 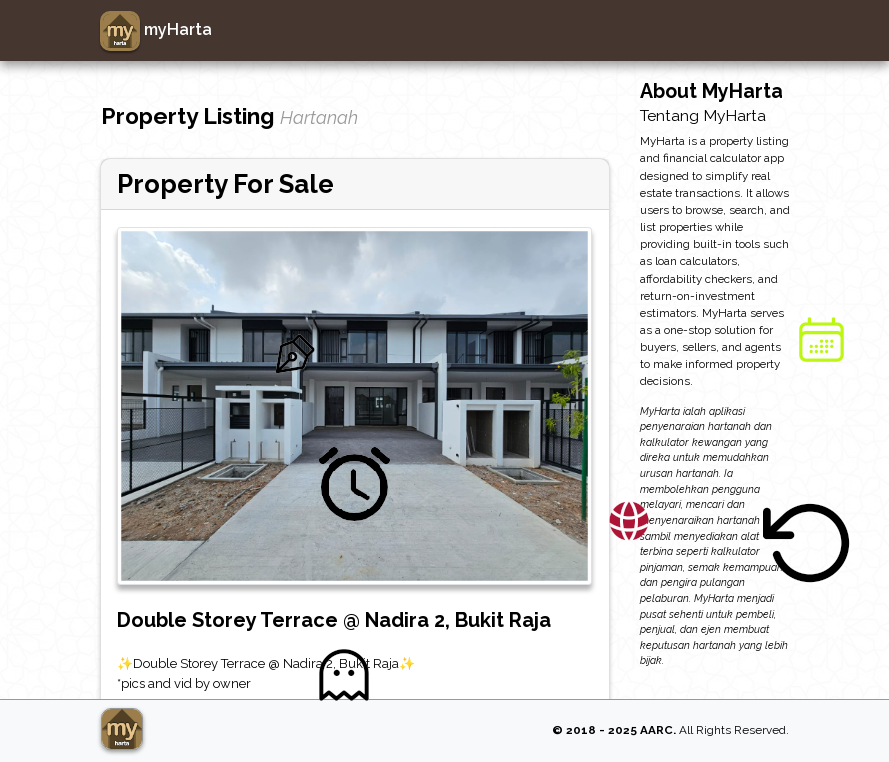 I want to click on access drawing or illustration tools, so click(x=293, y=356).